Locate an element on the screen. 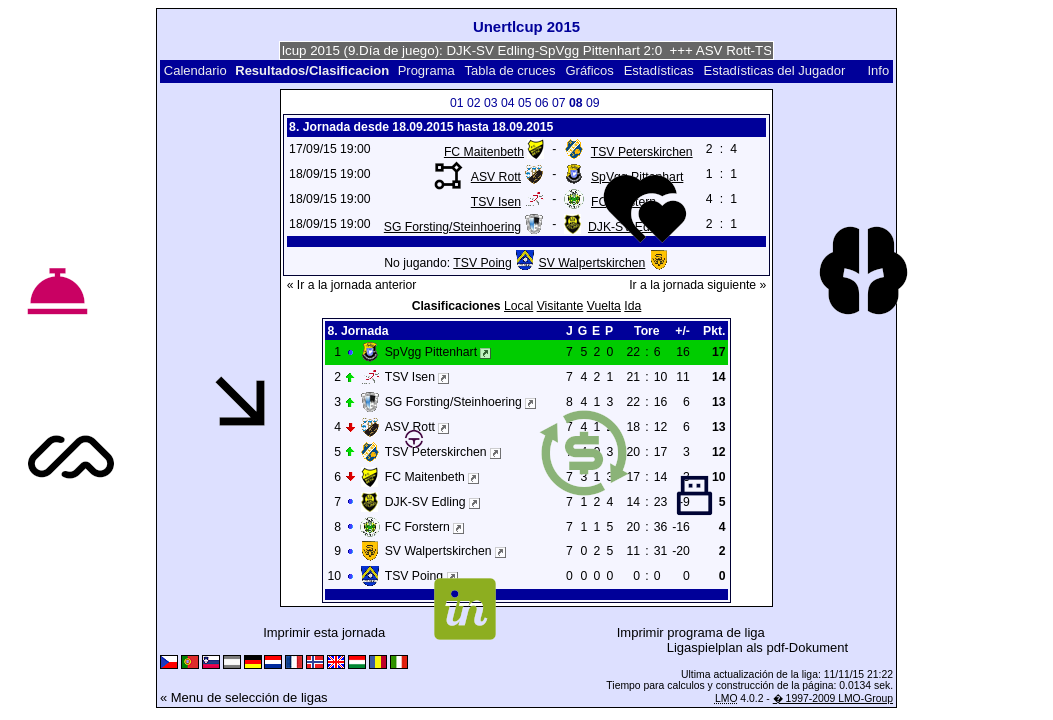 This screenshot has width=1053, height=720. access AI or smart features is located at coordinates (863, 270).